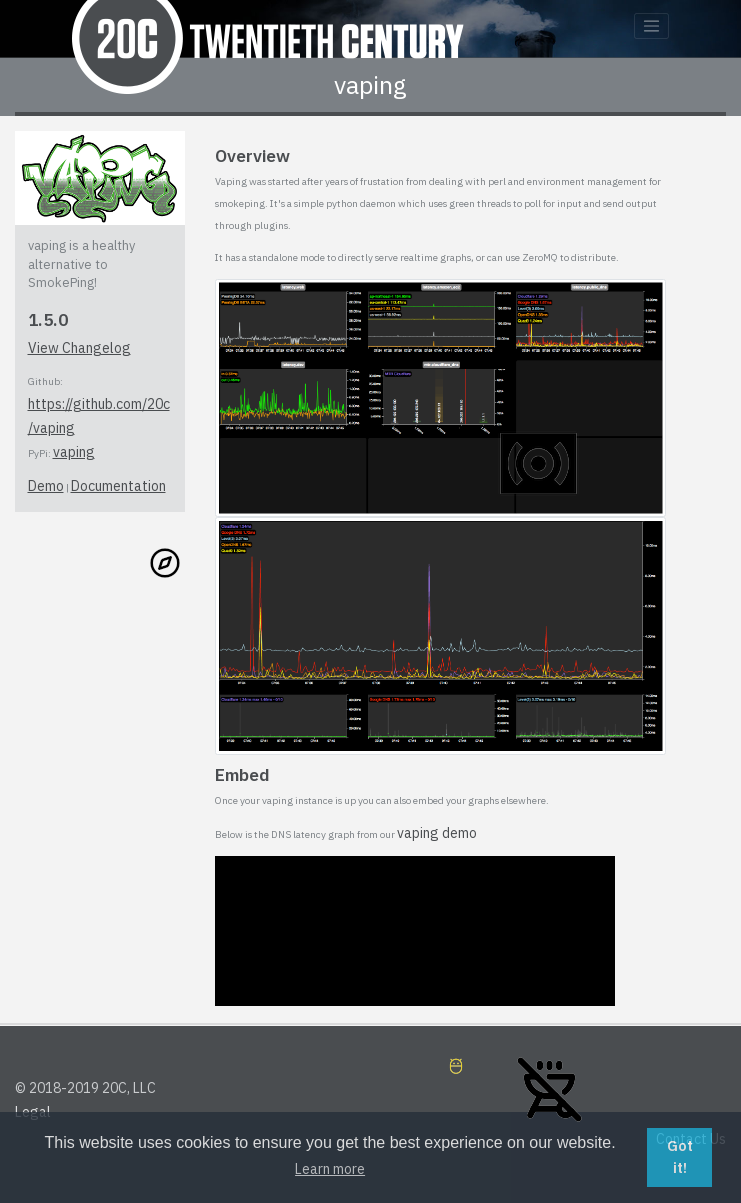 The image size is (741, 1203). What do you see at coordinates (538, 463) in the screenshot?
I see `enable surround sound audio output` at bounding box center [538, 463].